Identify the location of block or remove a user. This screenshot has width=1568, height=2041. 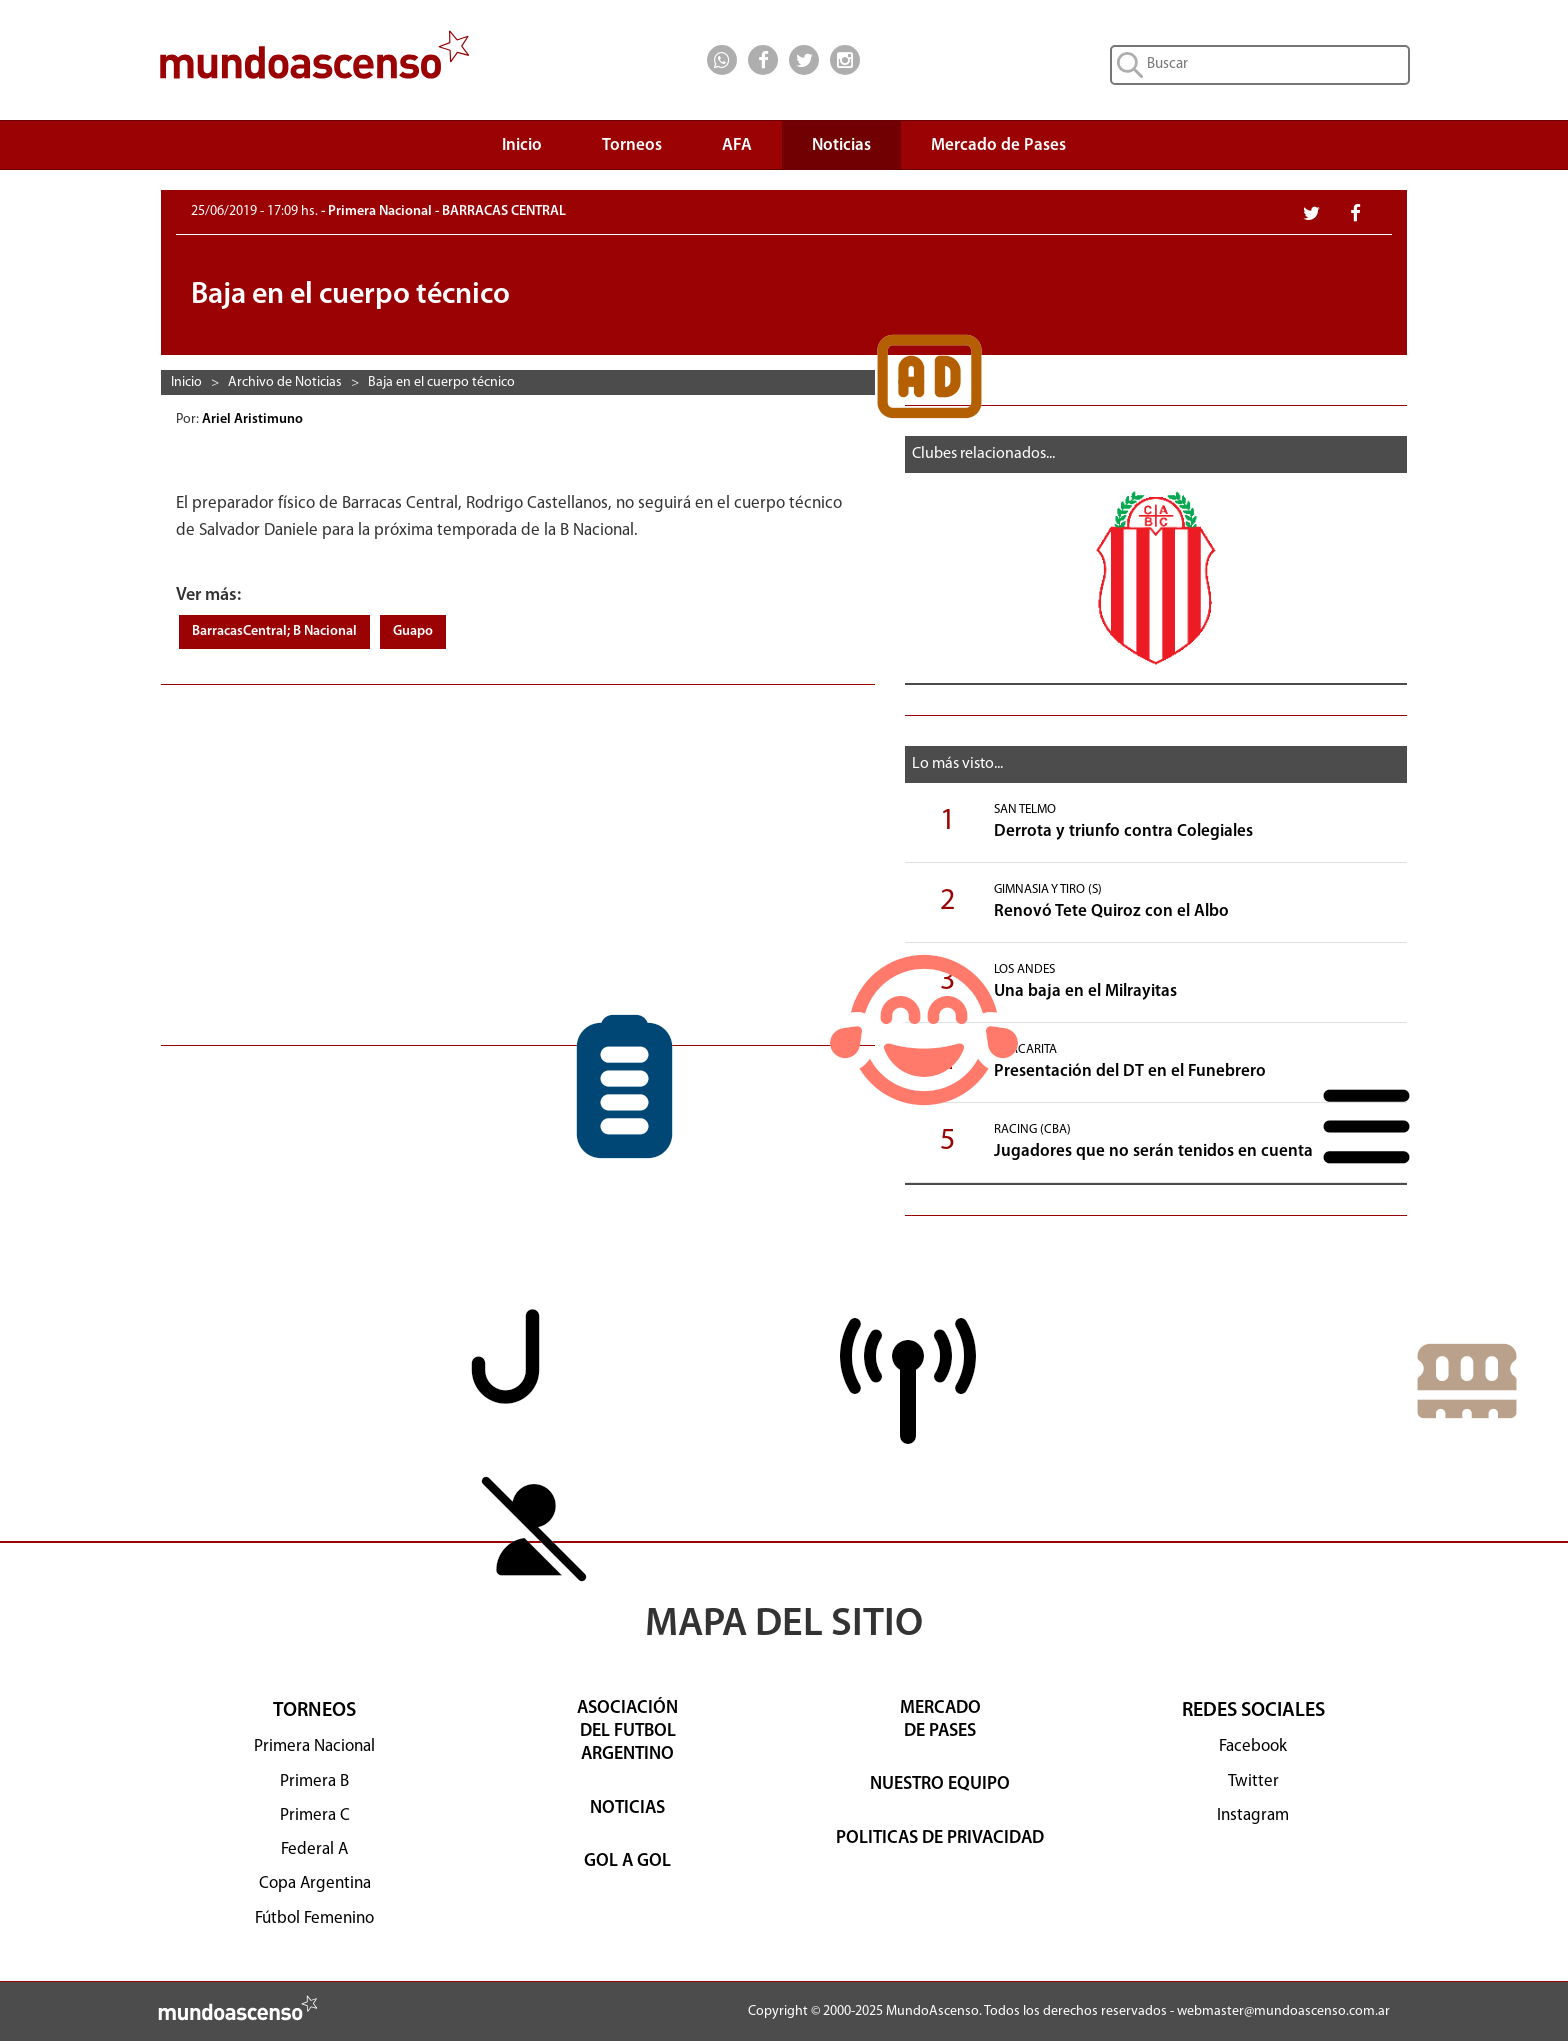
(534, 1529).